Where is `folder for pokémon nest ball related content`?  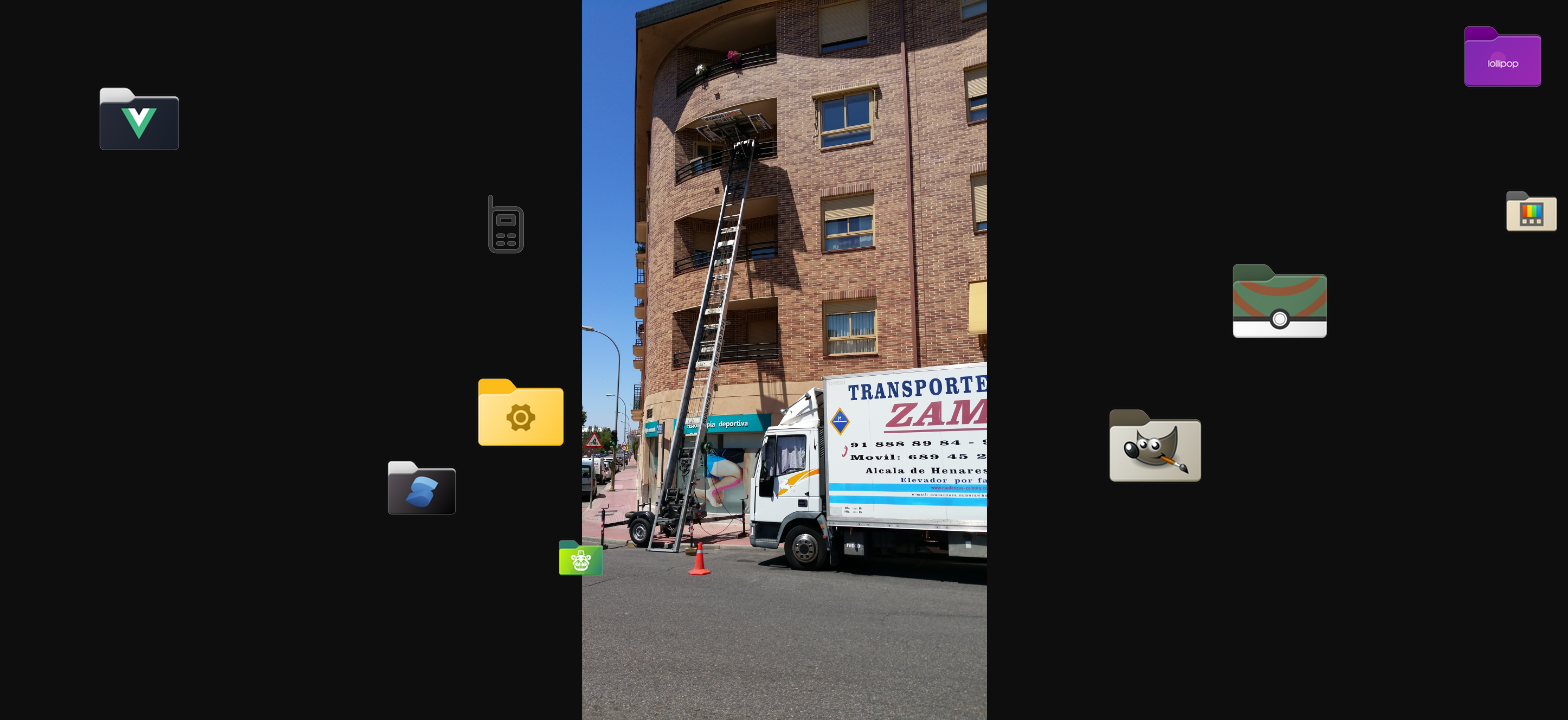 folder for pokémon nest ball related content is located at coordinates (1279, 303).